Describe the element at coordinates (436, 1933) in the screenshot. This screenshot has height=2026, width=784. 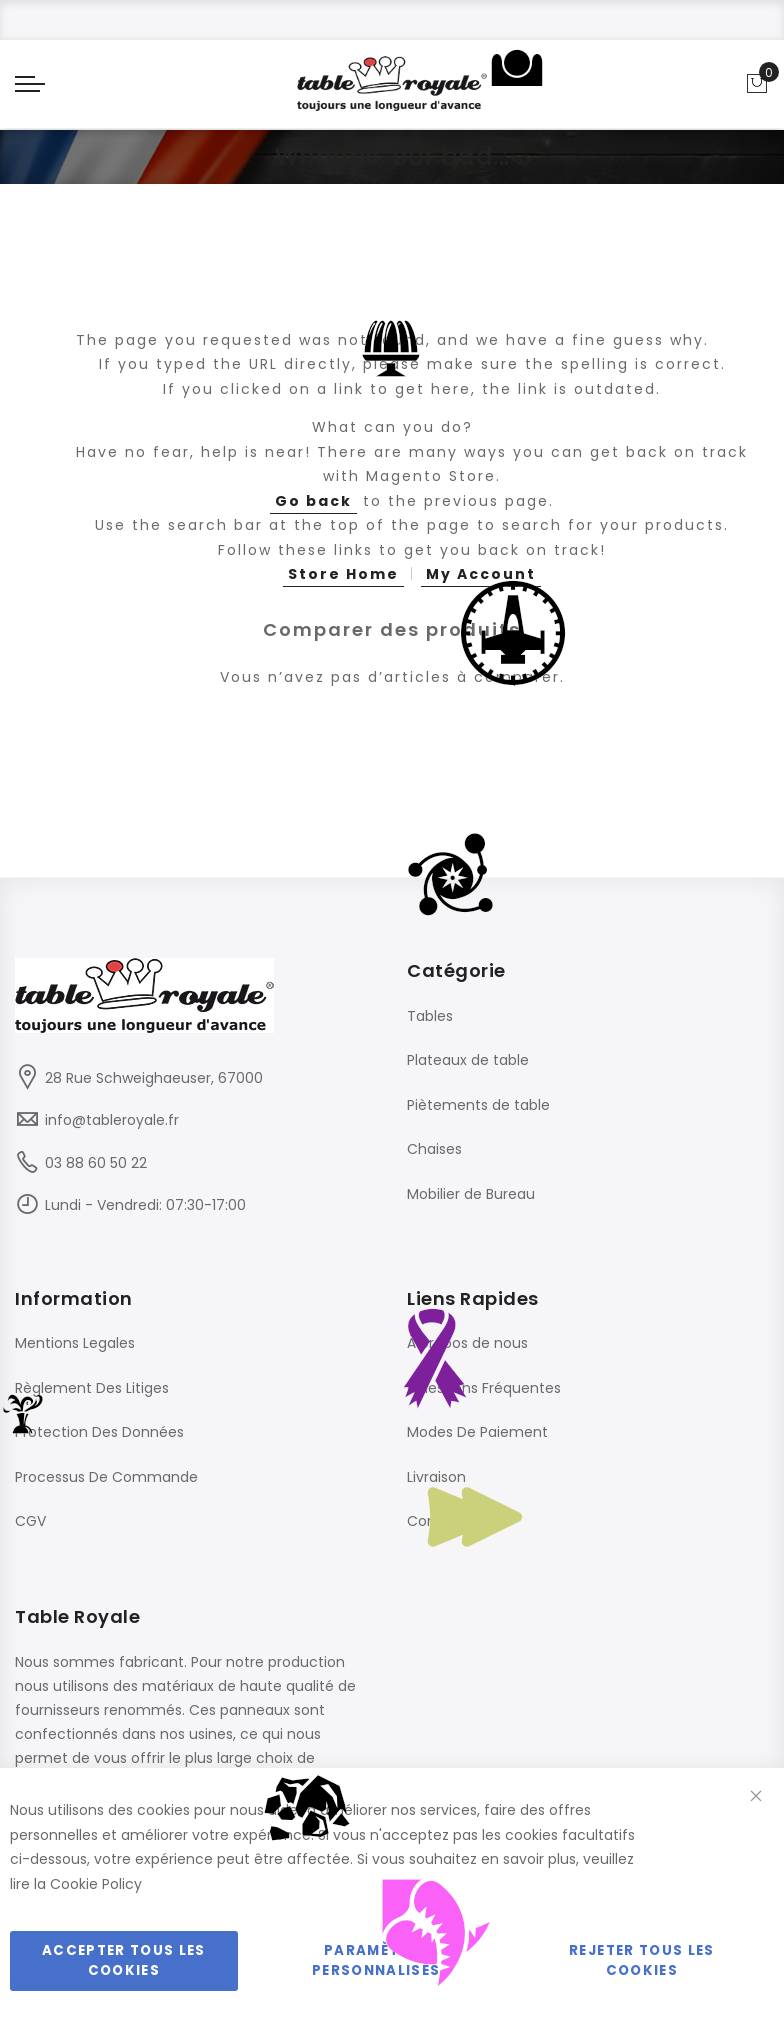
I see `initiate a claw attack or slash ability` at that location.